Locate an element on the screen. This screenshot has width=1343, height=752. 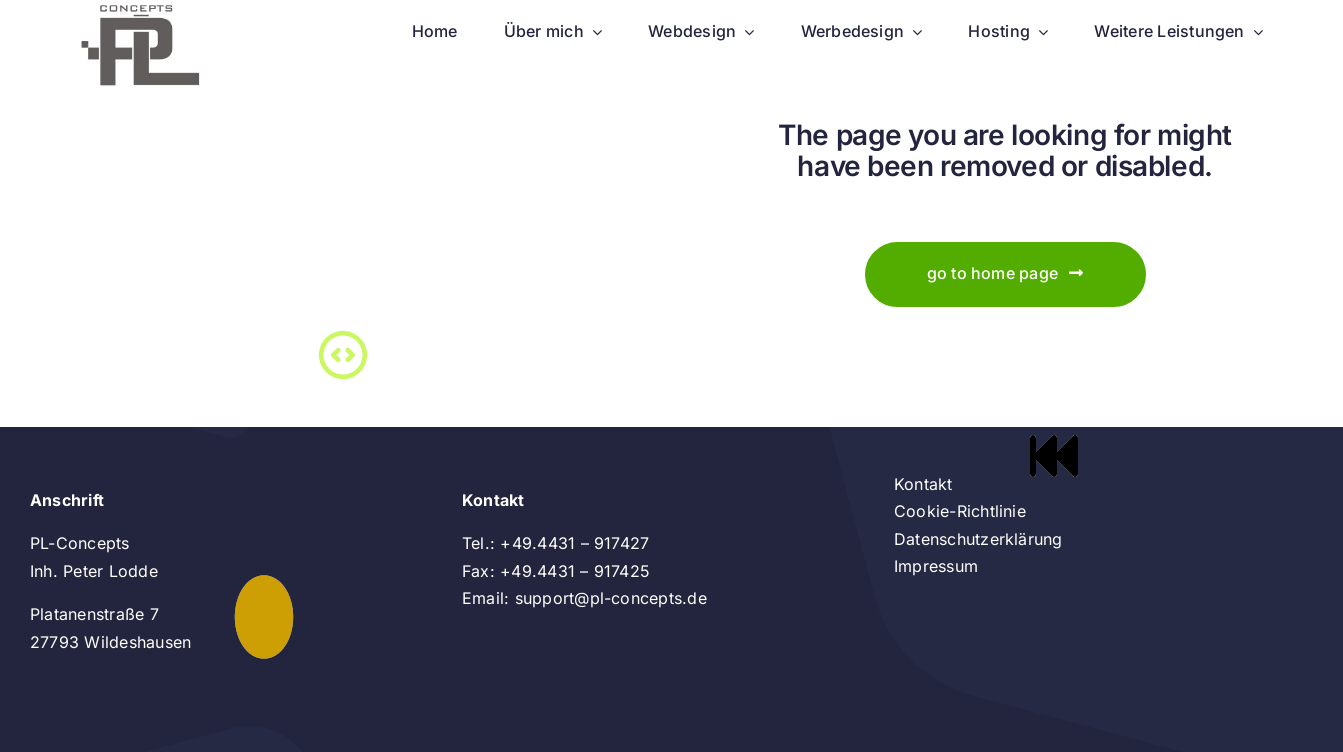
indicates a filled or selected state is located at coordinates (264, 617).